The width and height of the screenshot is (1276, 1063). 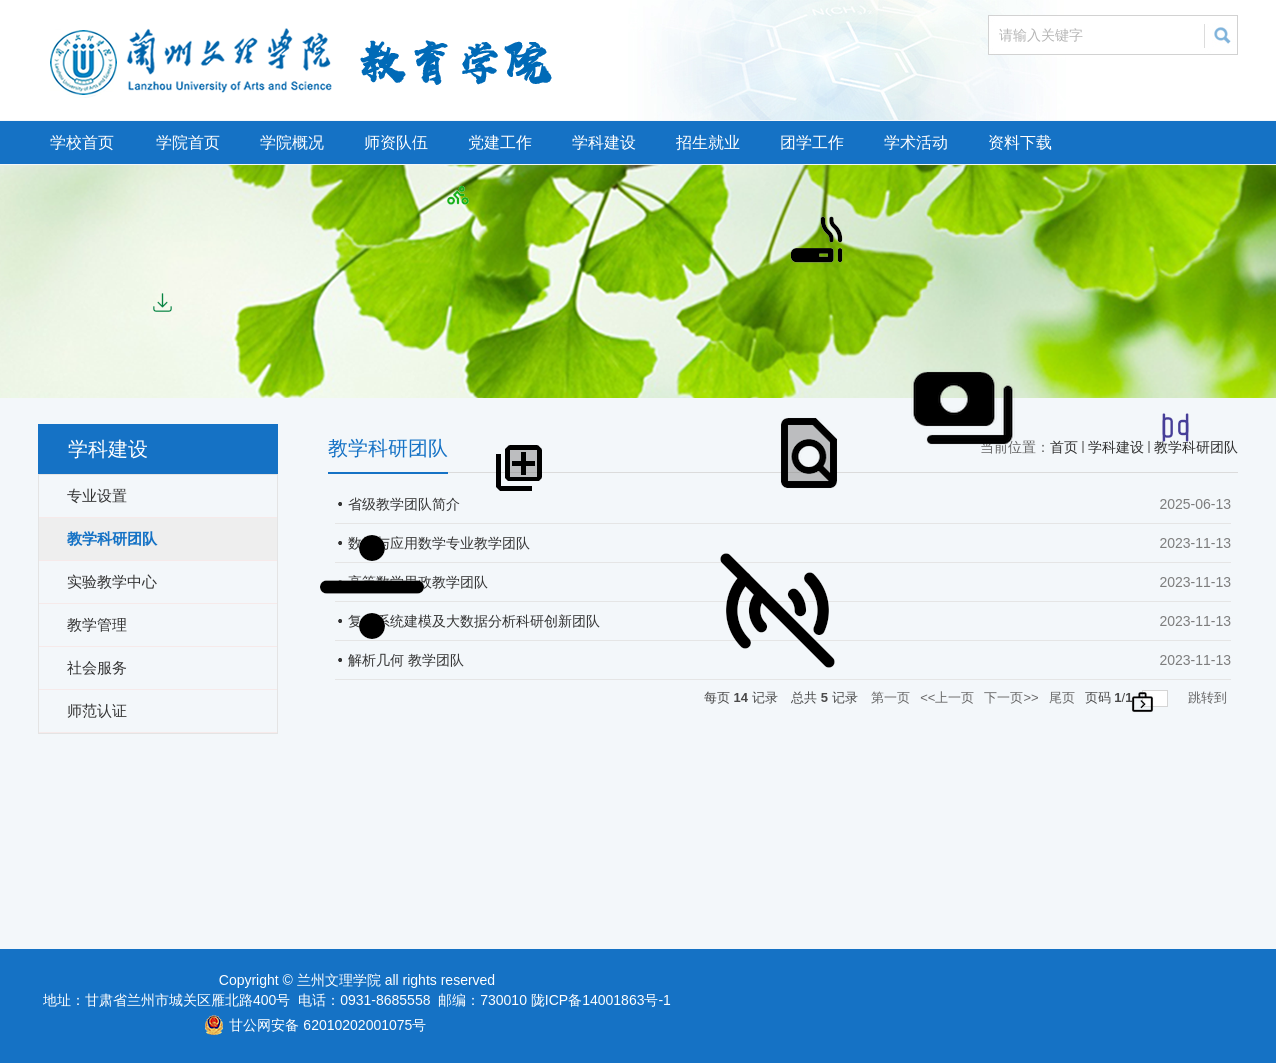 I want to click on add item to queue or playlist, so click(x=519, y=468).